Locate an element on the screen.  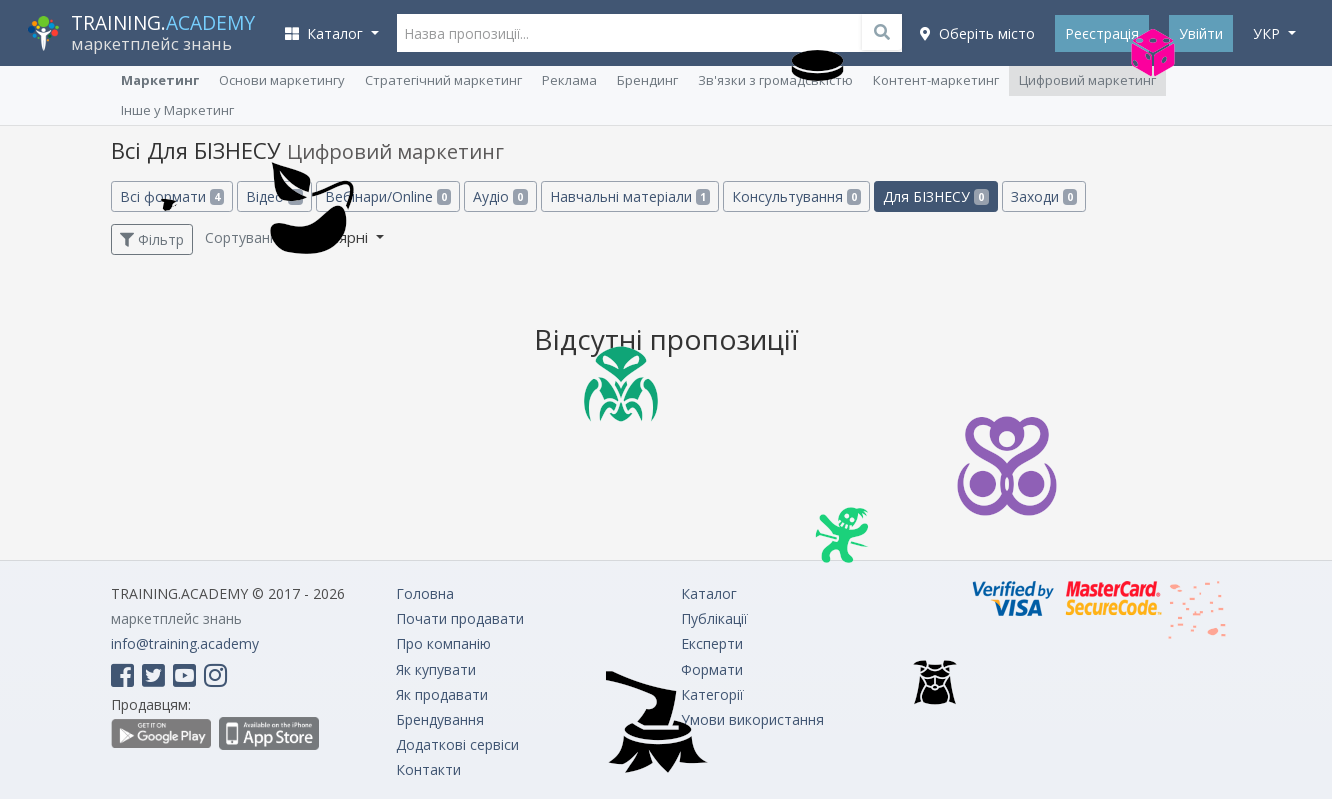
roll the dice or randomize is located at coordinates (1153, 53).